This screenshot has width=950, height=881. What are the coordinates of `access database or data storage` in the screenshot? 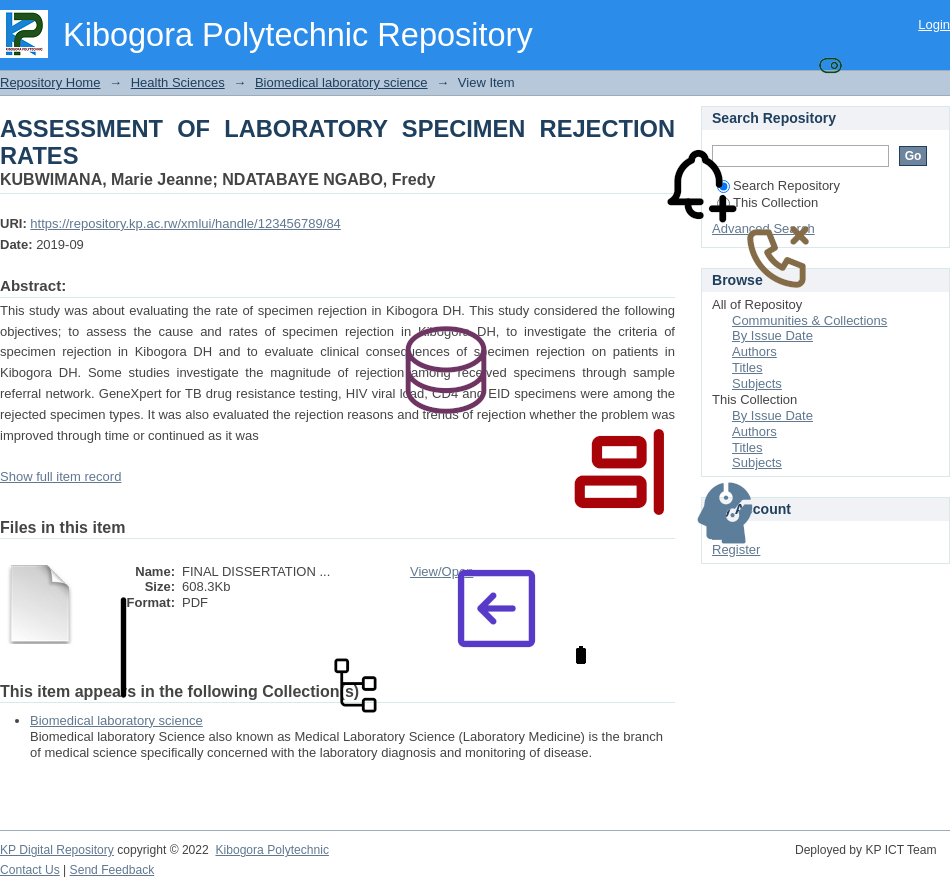 It's located at (446, 370).